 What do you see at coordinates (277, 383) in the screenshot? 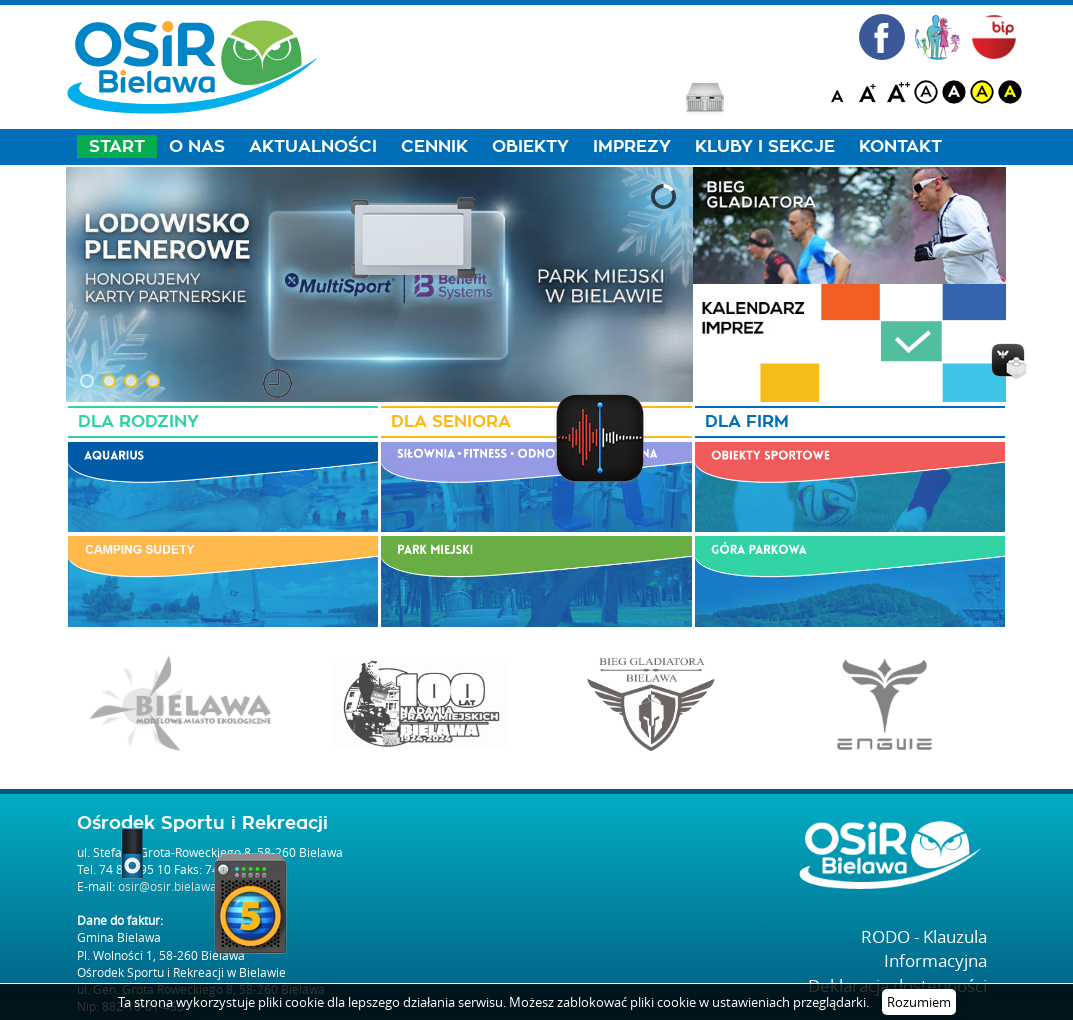
I see `view slideshow or presentation mode` at bounding box center [277, 383].